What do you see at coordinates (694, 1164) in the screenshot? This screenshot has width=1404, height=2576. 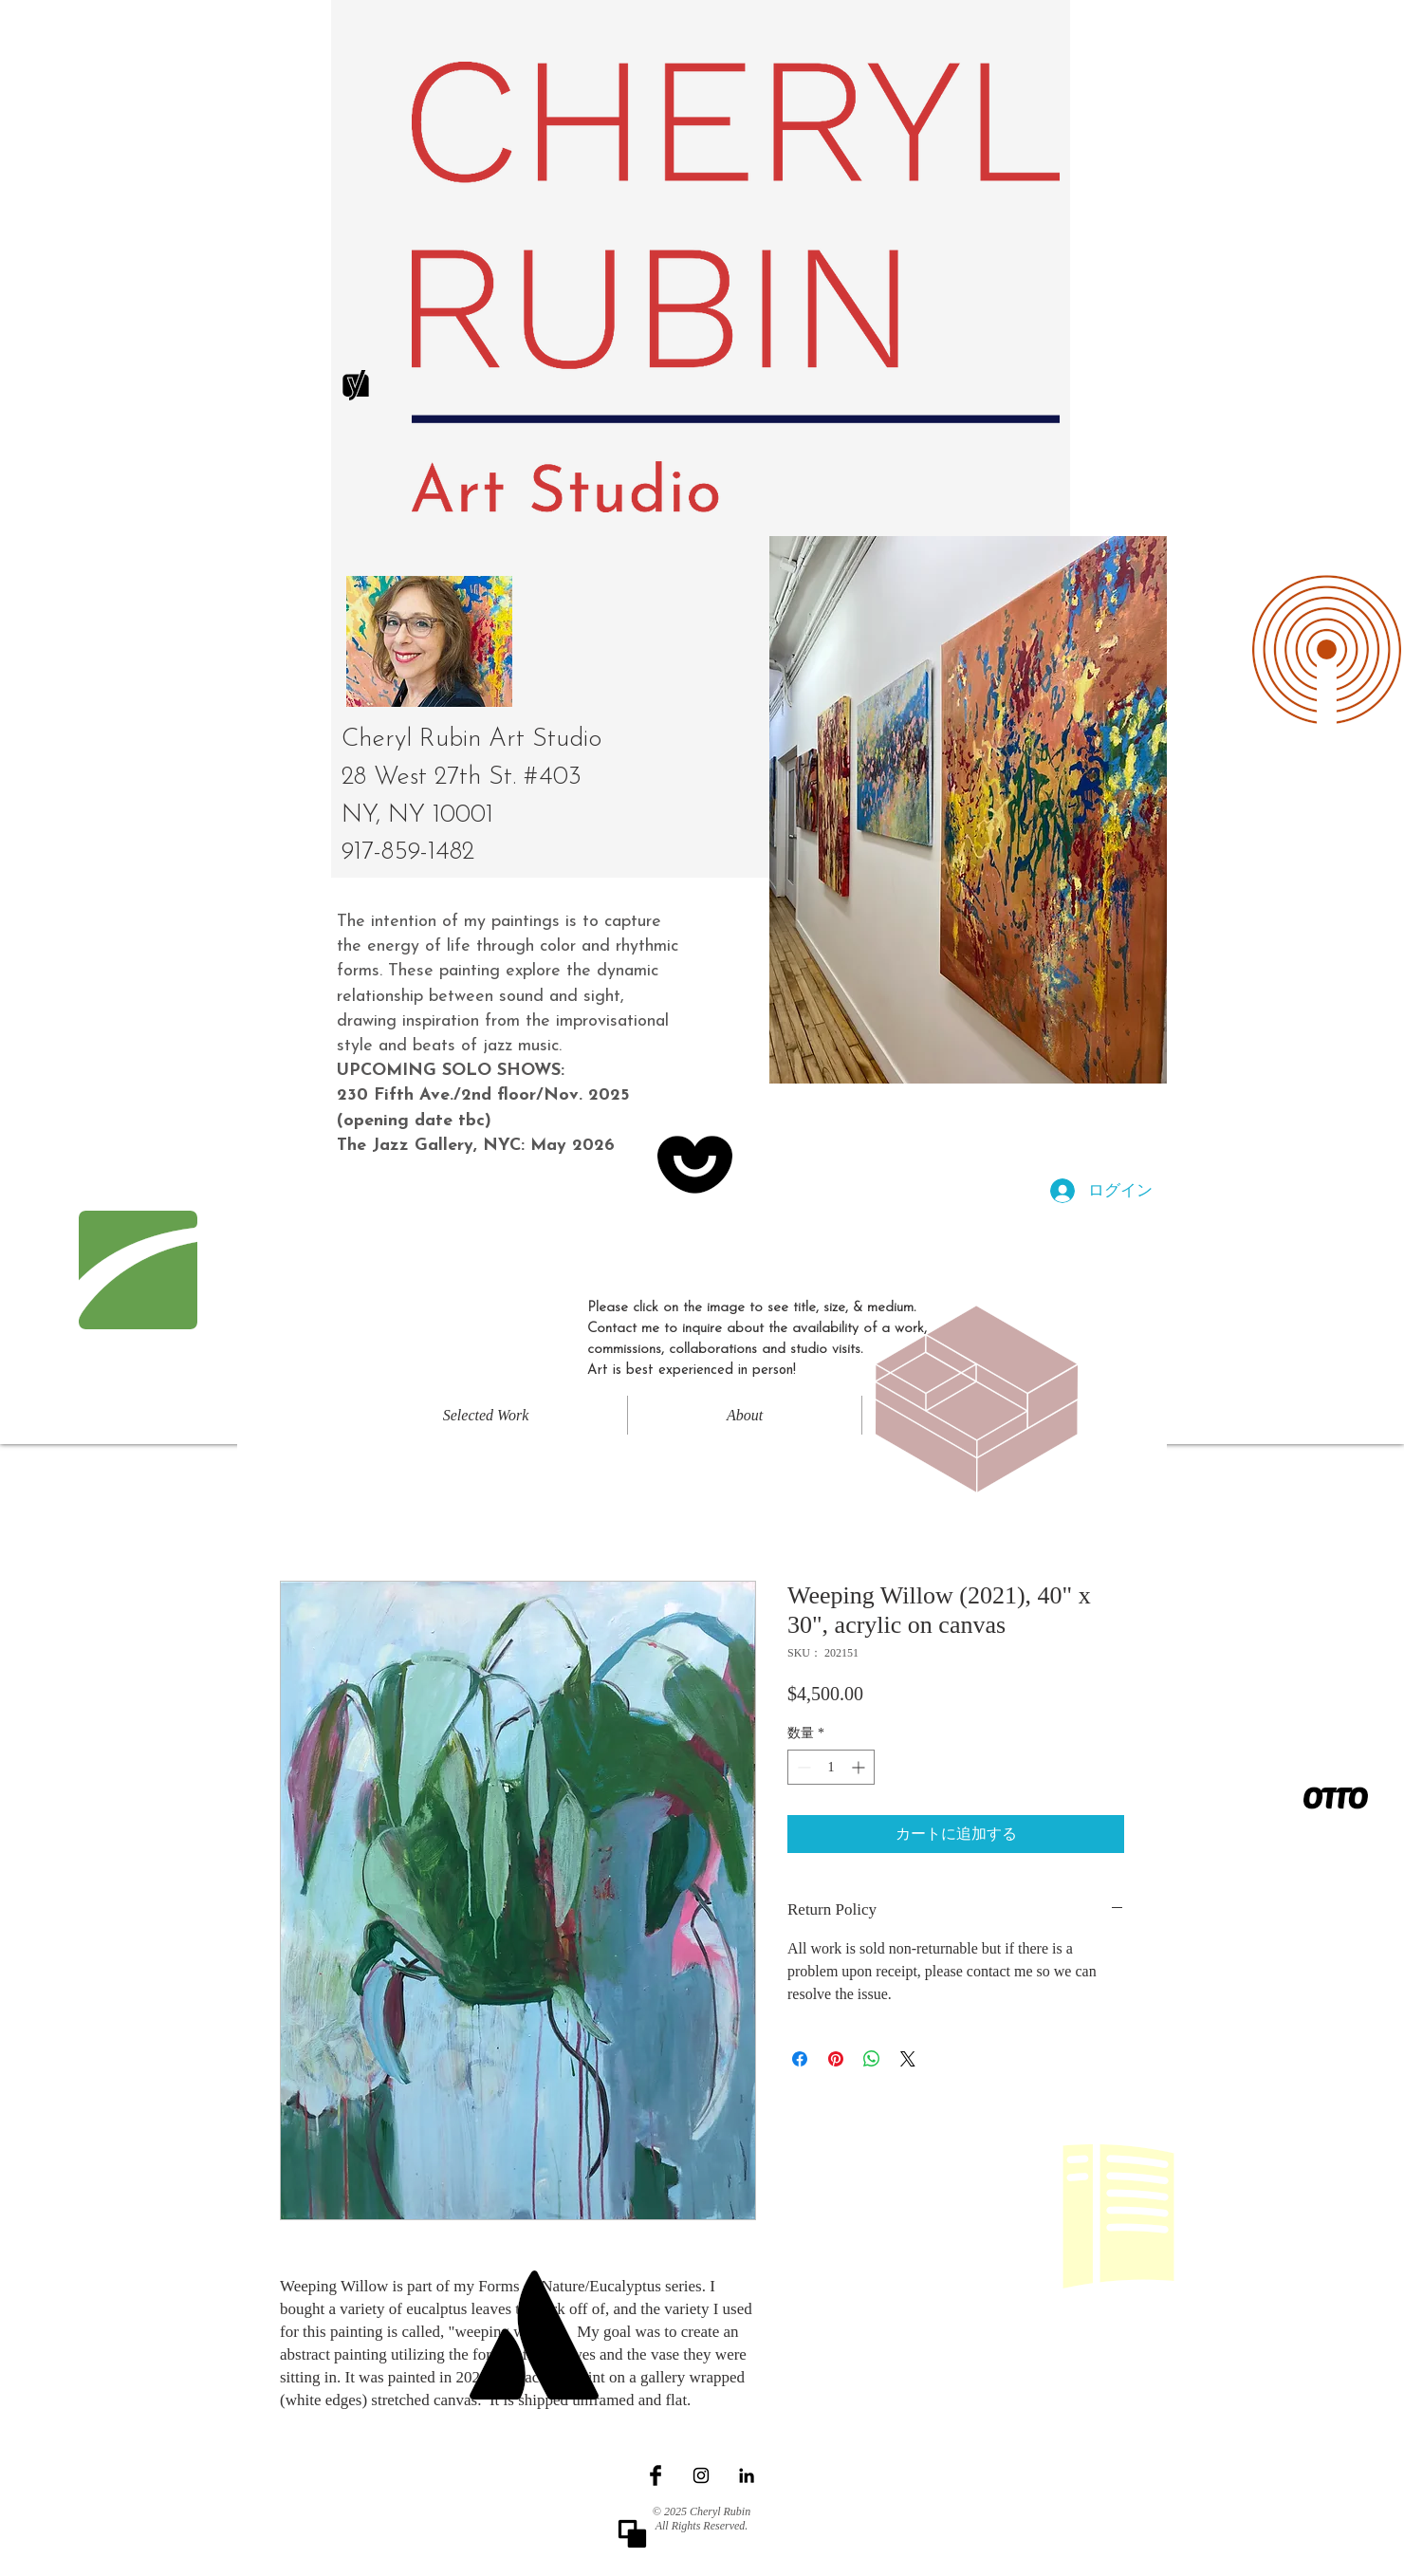 I see `open the Badoo dating app` at bounding box center [694, 1164].